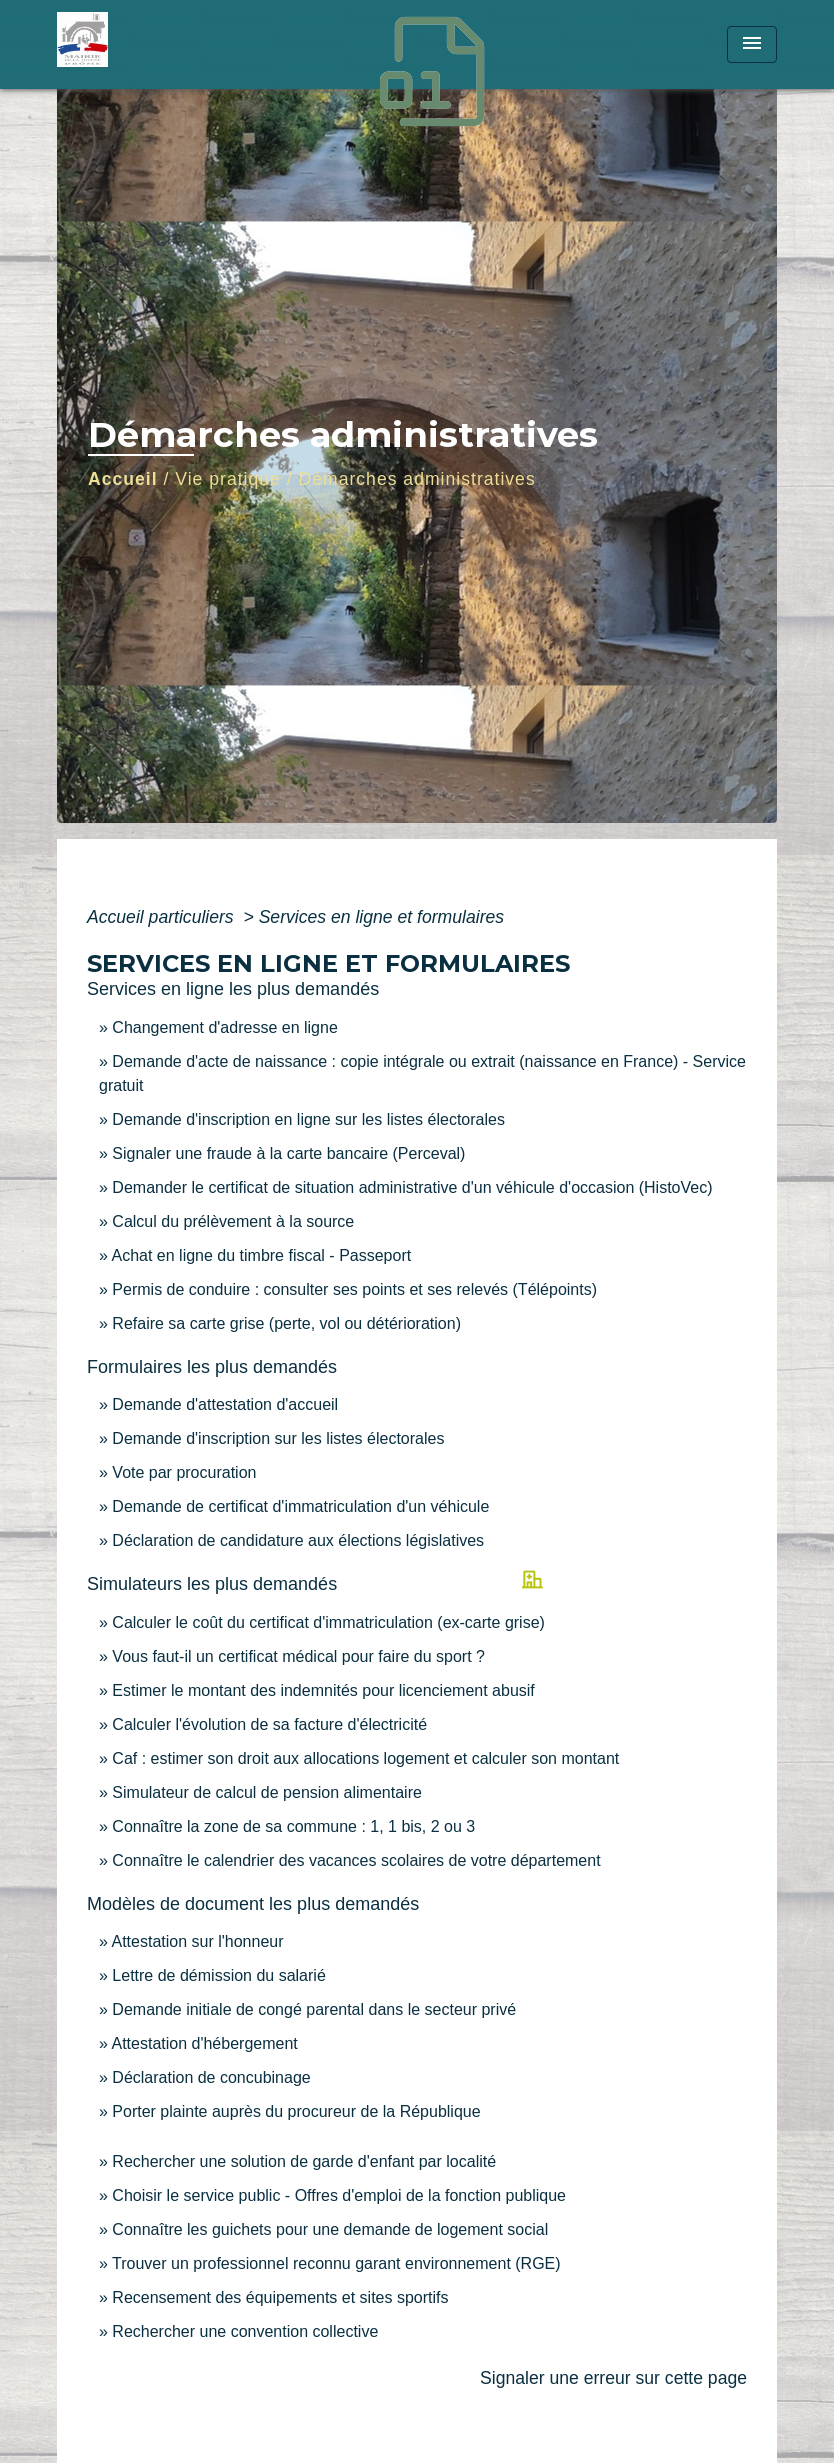 This screenshot has height=2463, width=834. What do you see at coordinates (531, 1579) in the screenshot?
I see `find nearby hospitals or medical facilities` at bounding box center [531, 1579].